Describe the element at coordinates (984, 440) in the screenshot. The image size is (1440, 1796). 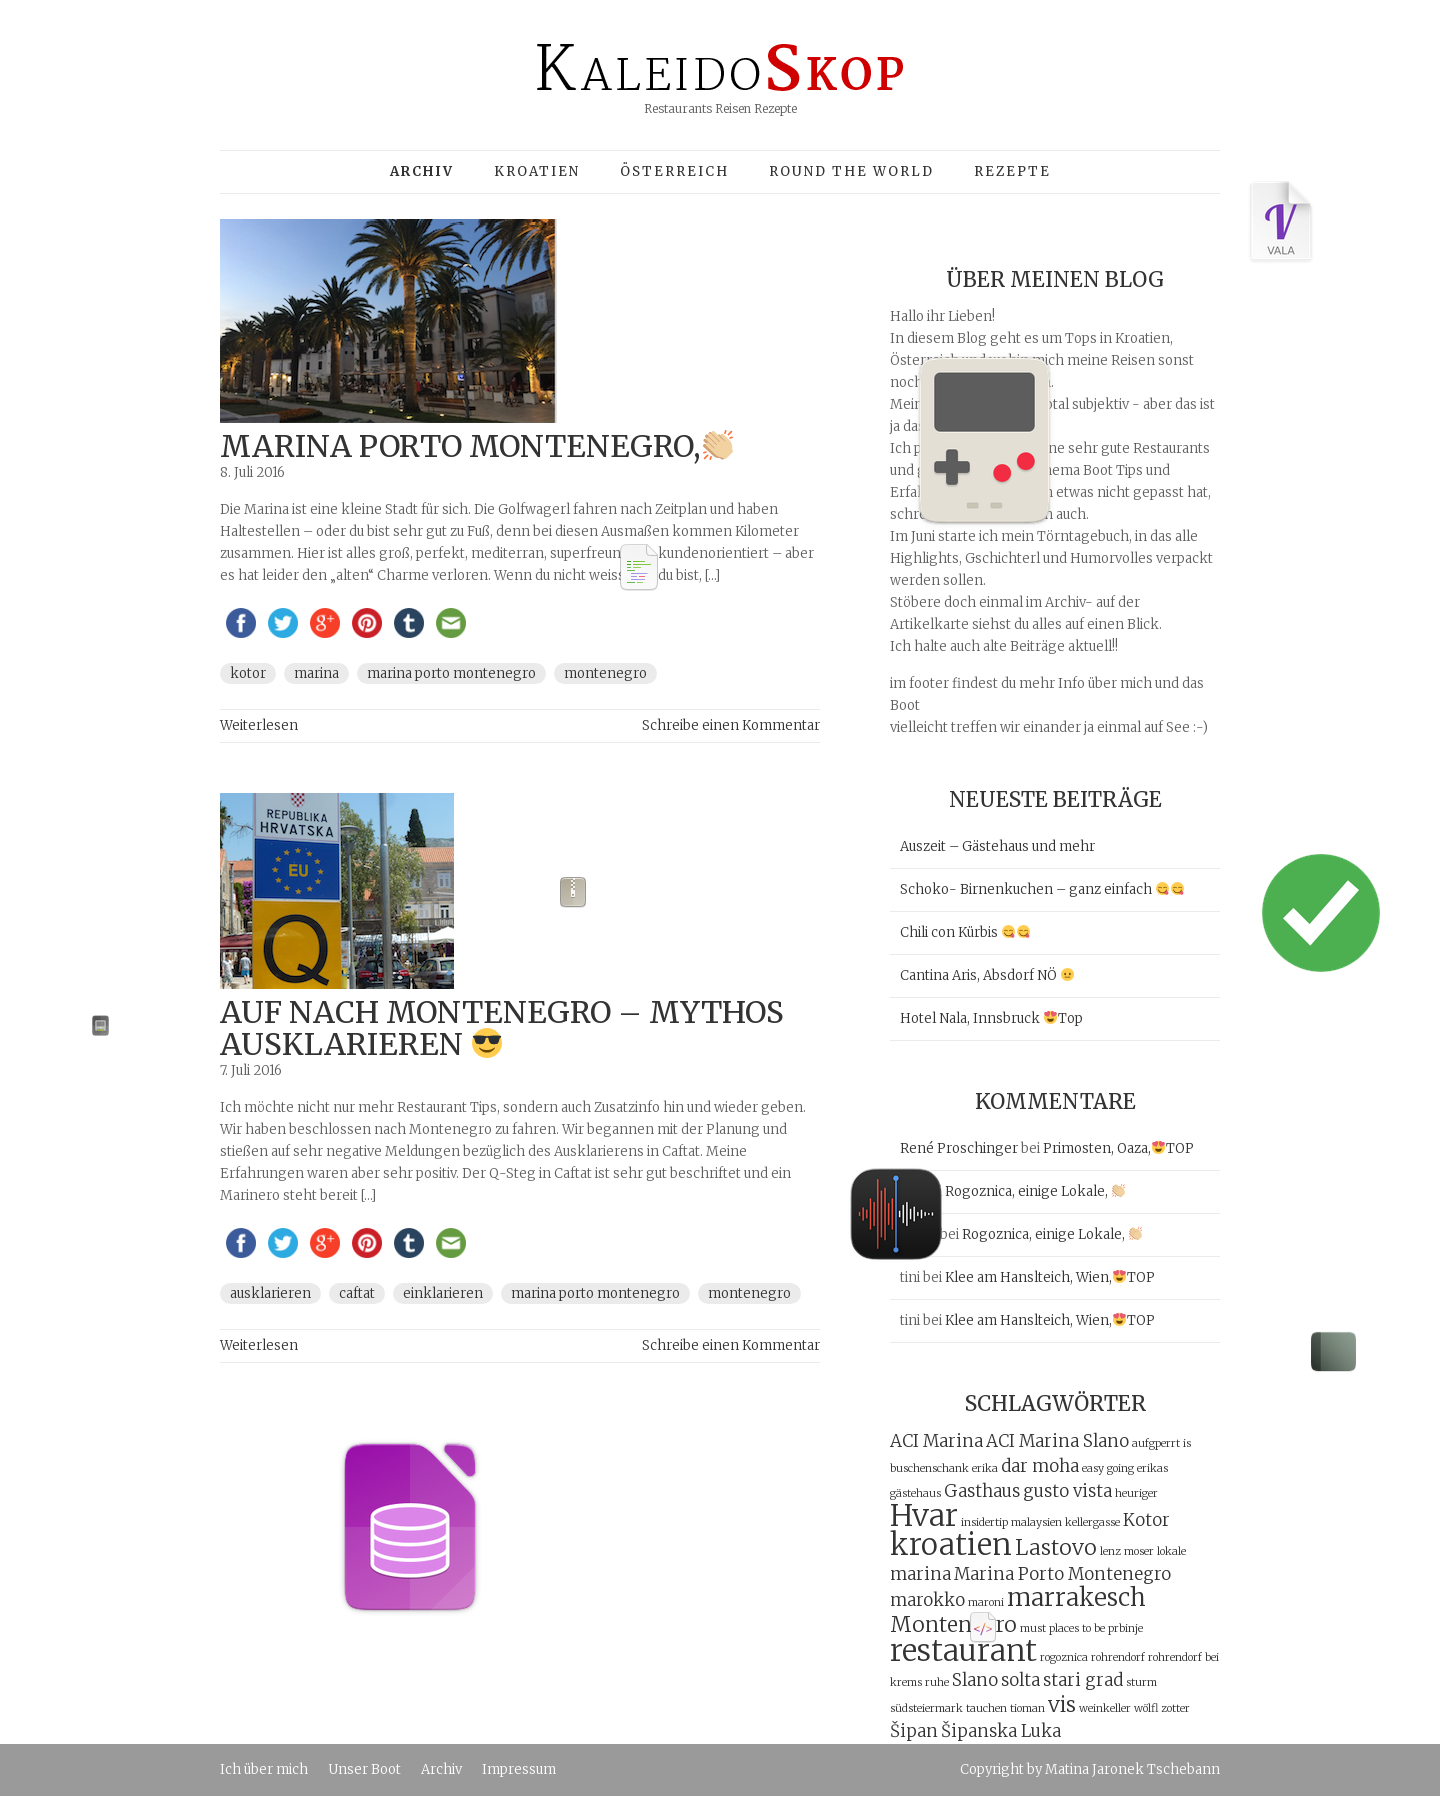
I see `open the game store or gaming app` at that location.